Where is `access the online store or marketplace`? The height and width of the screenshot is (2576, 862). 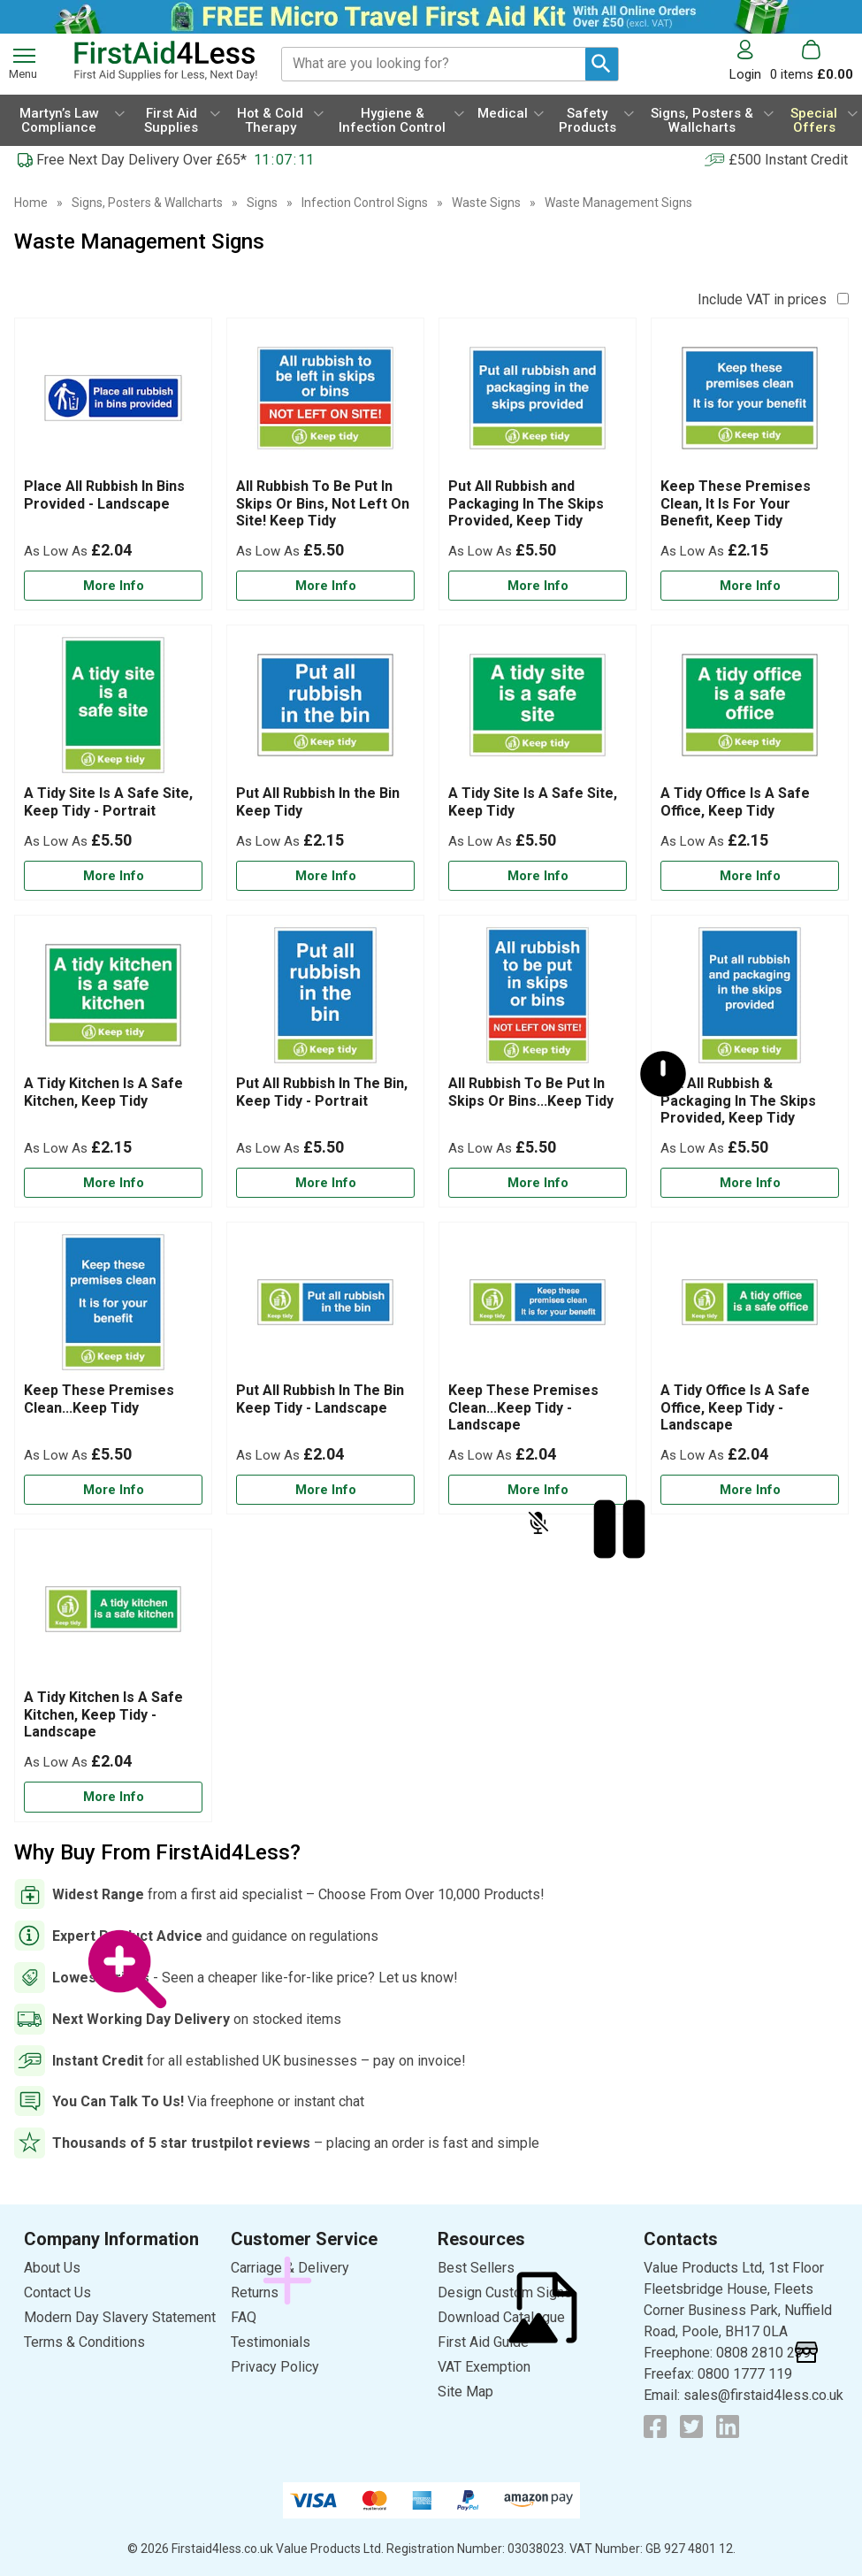
access the online store or marketplace is located at coordinates (806, 2352).